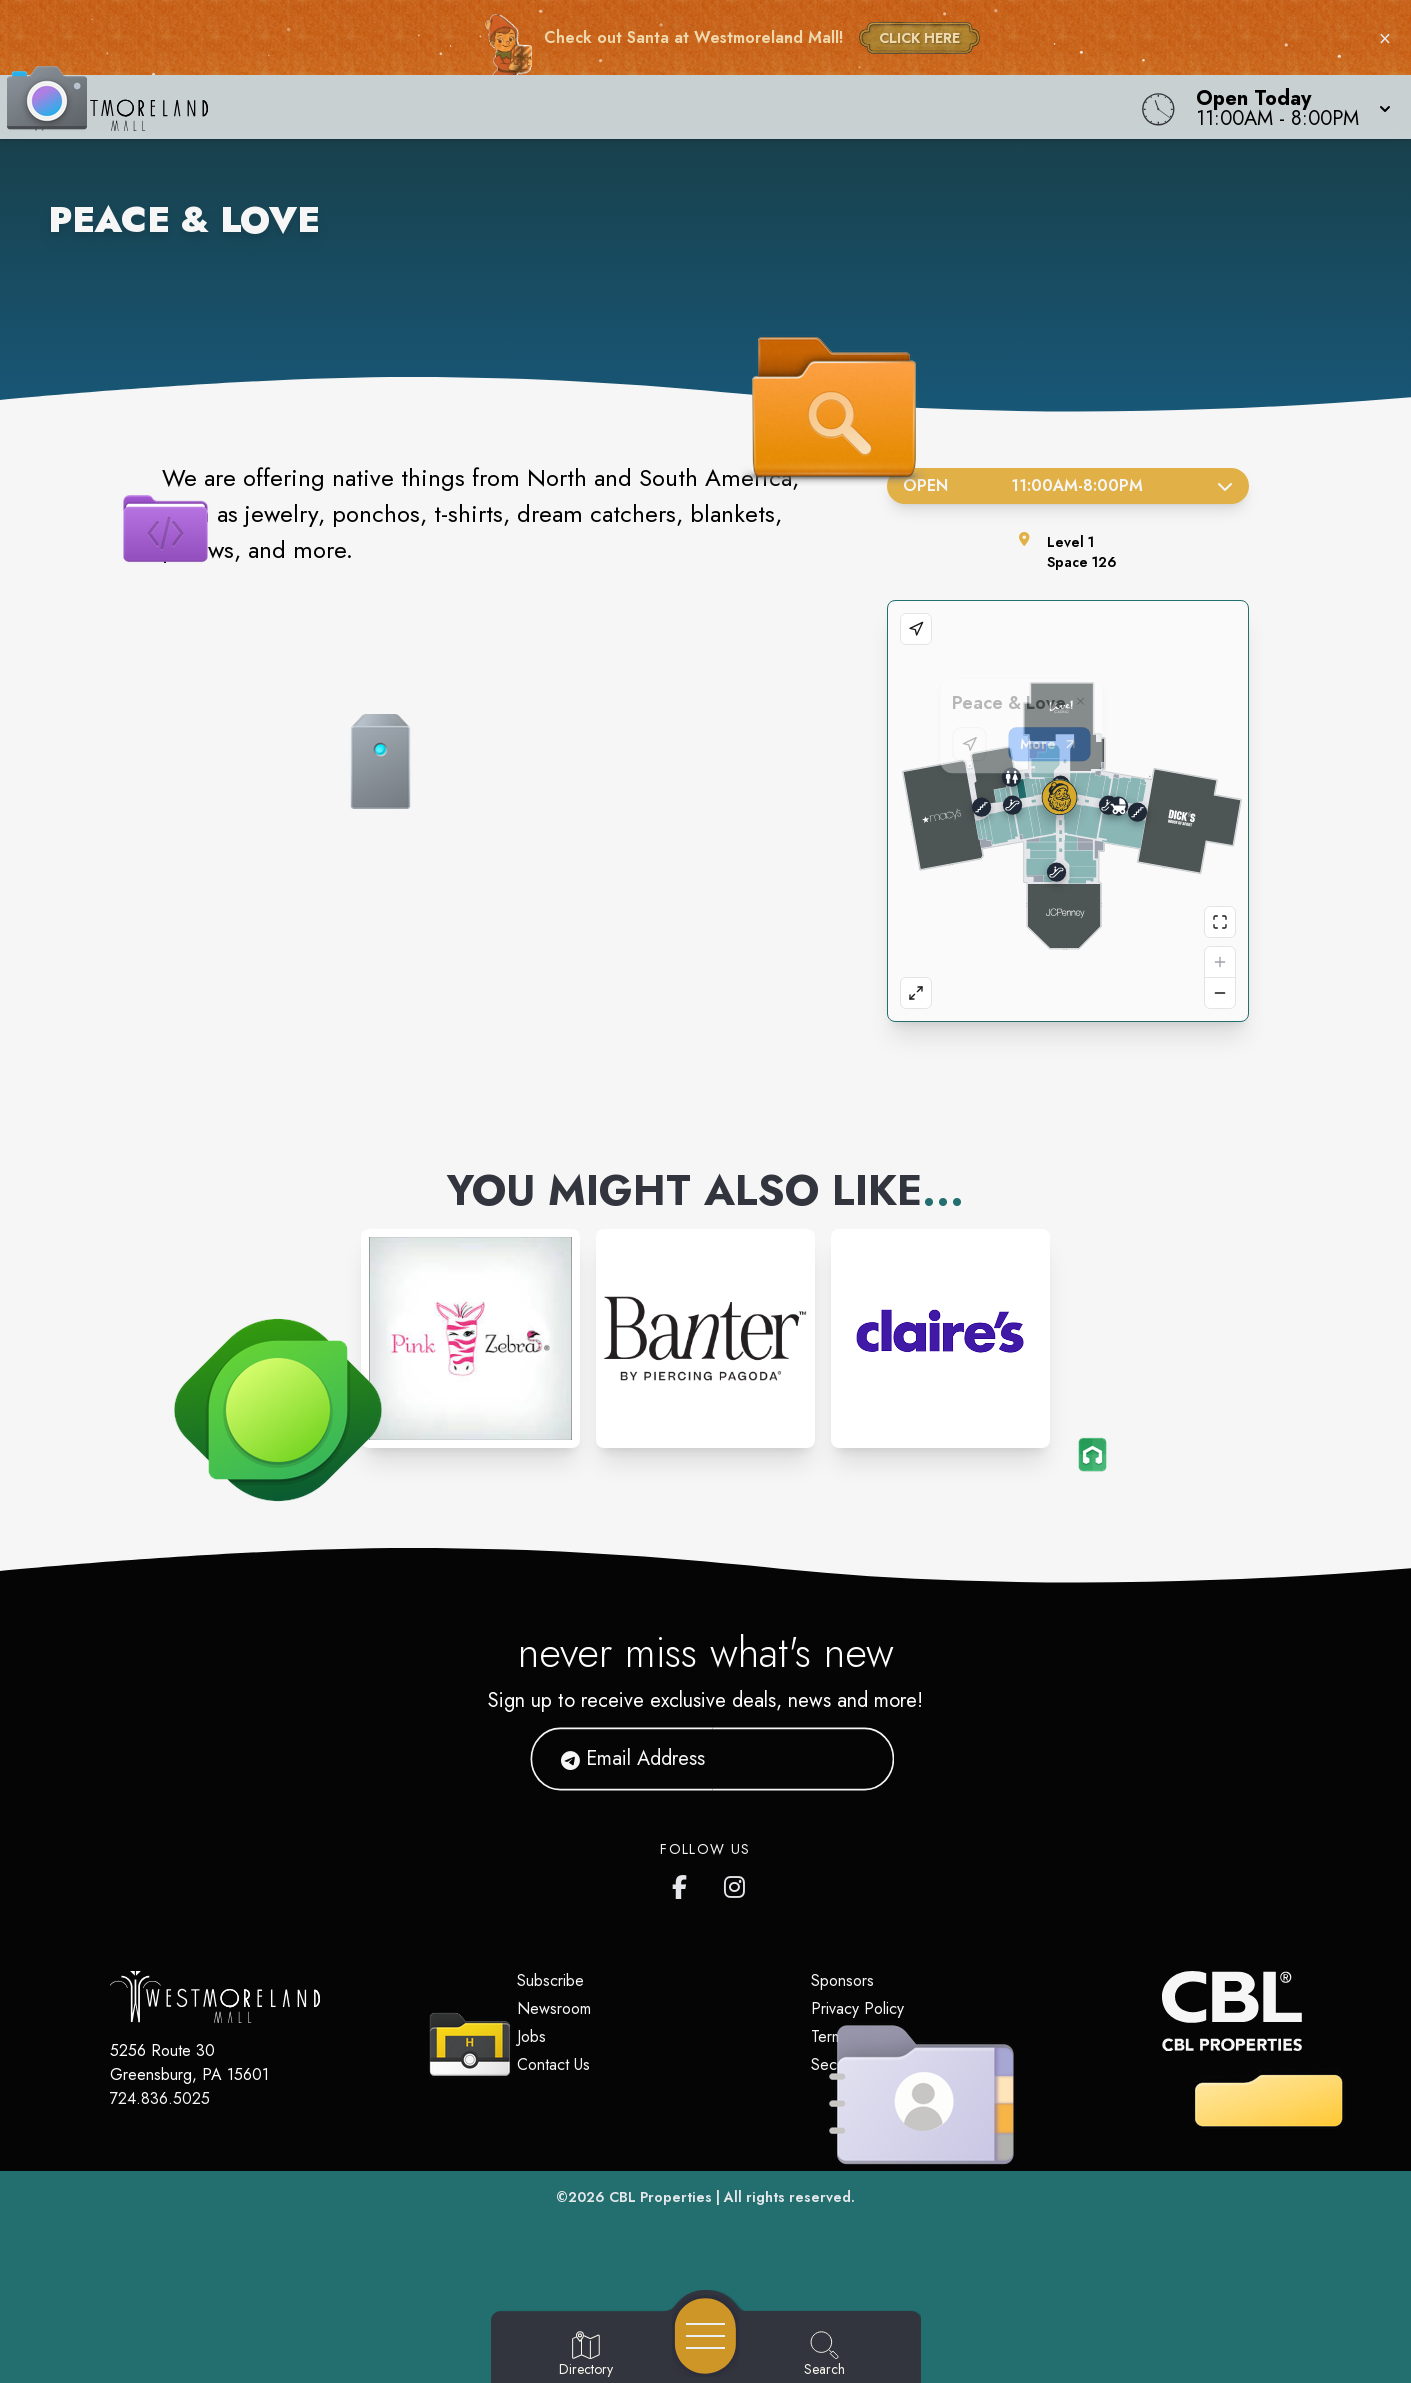  I want to click on open microsoft contacts folder, so click(924, 2099).